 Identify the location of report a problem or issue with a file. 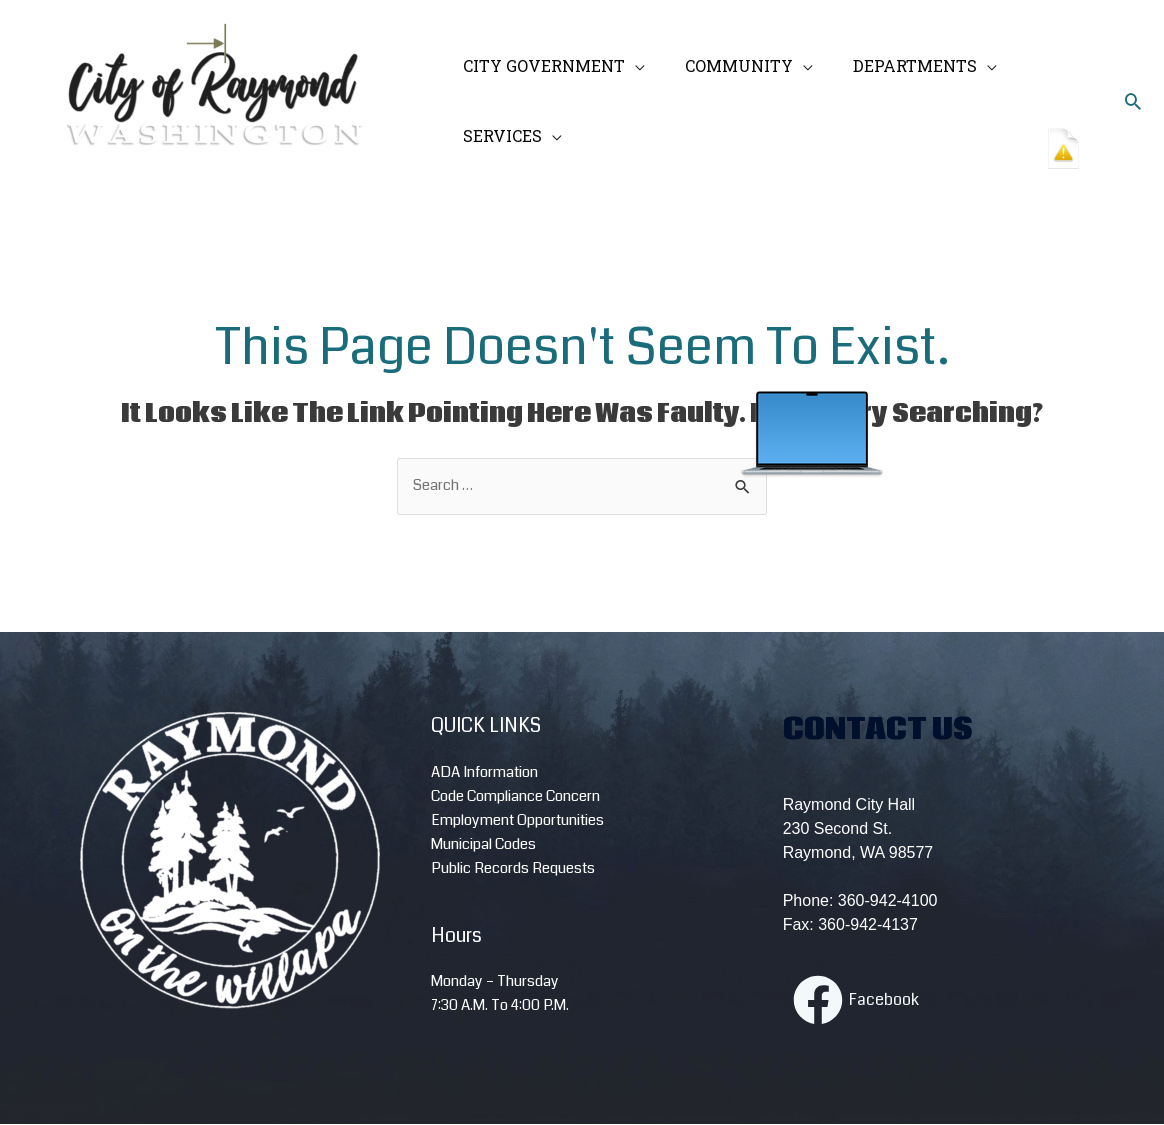
(1063, 149).